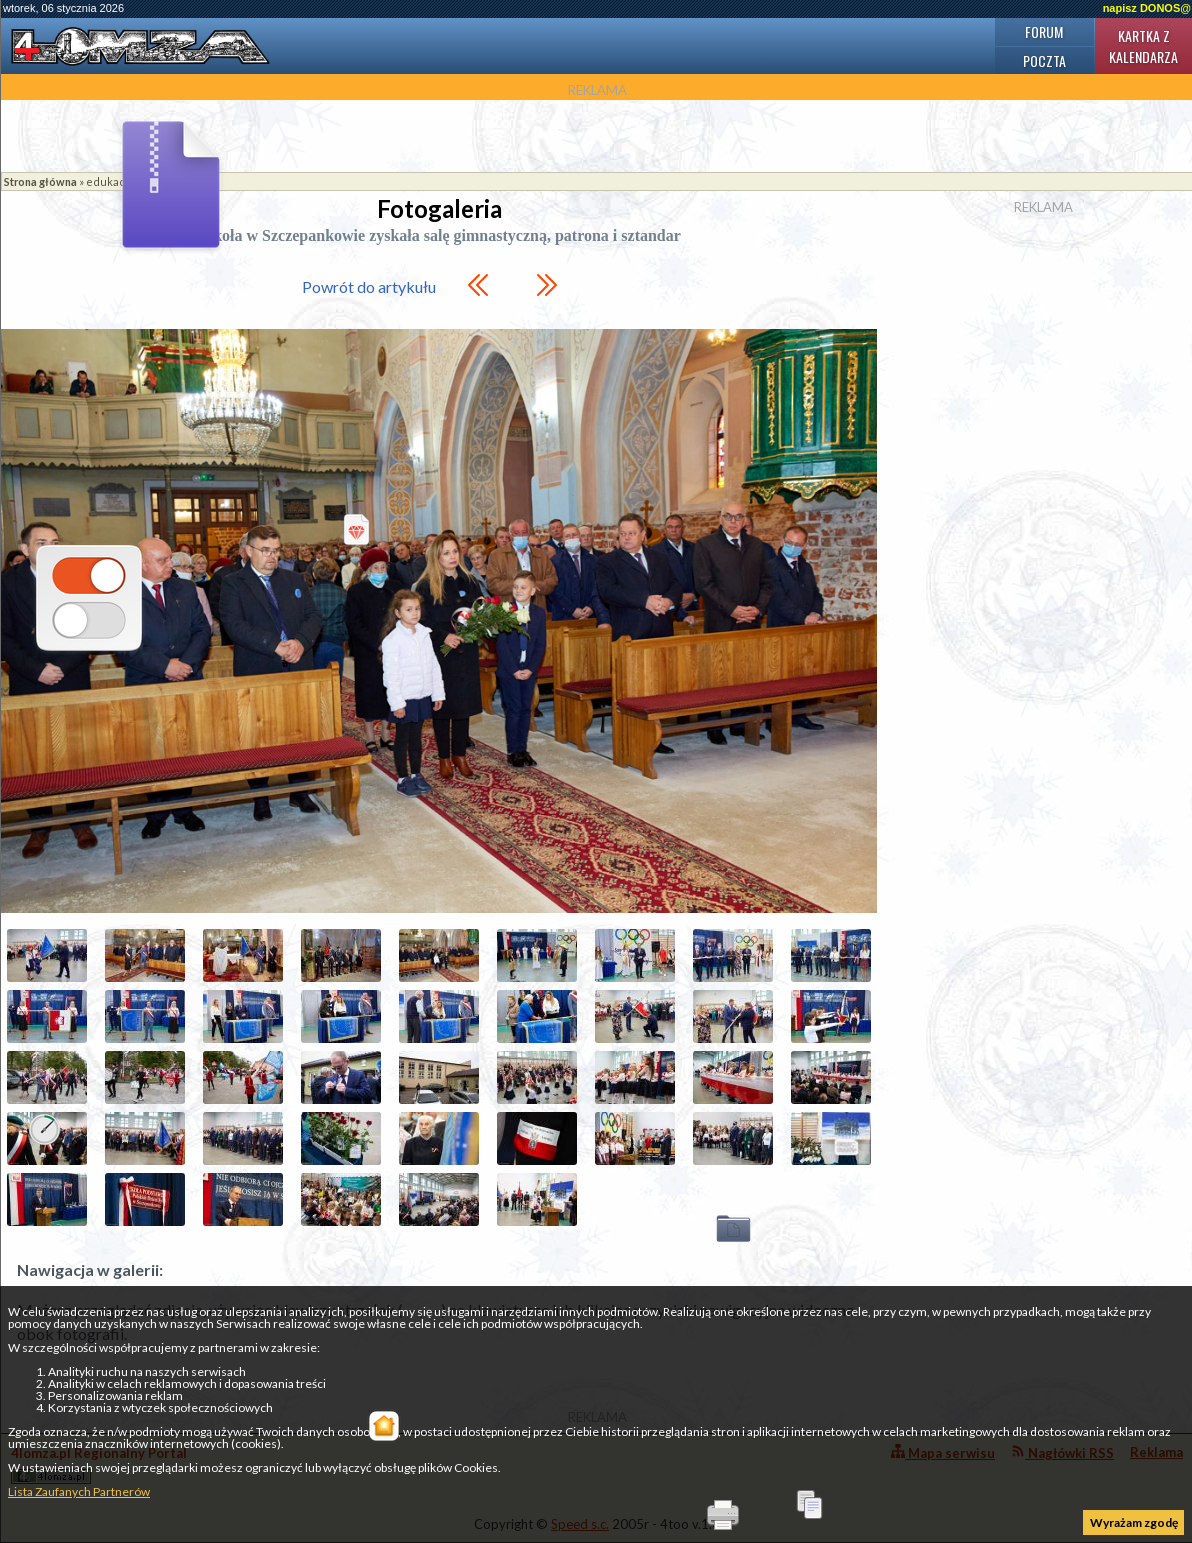  What do you see at coordinates (171, 187) in the screenshot?
I see `a compressed bzdvi document file` at bounding box center [171, 187].